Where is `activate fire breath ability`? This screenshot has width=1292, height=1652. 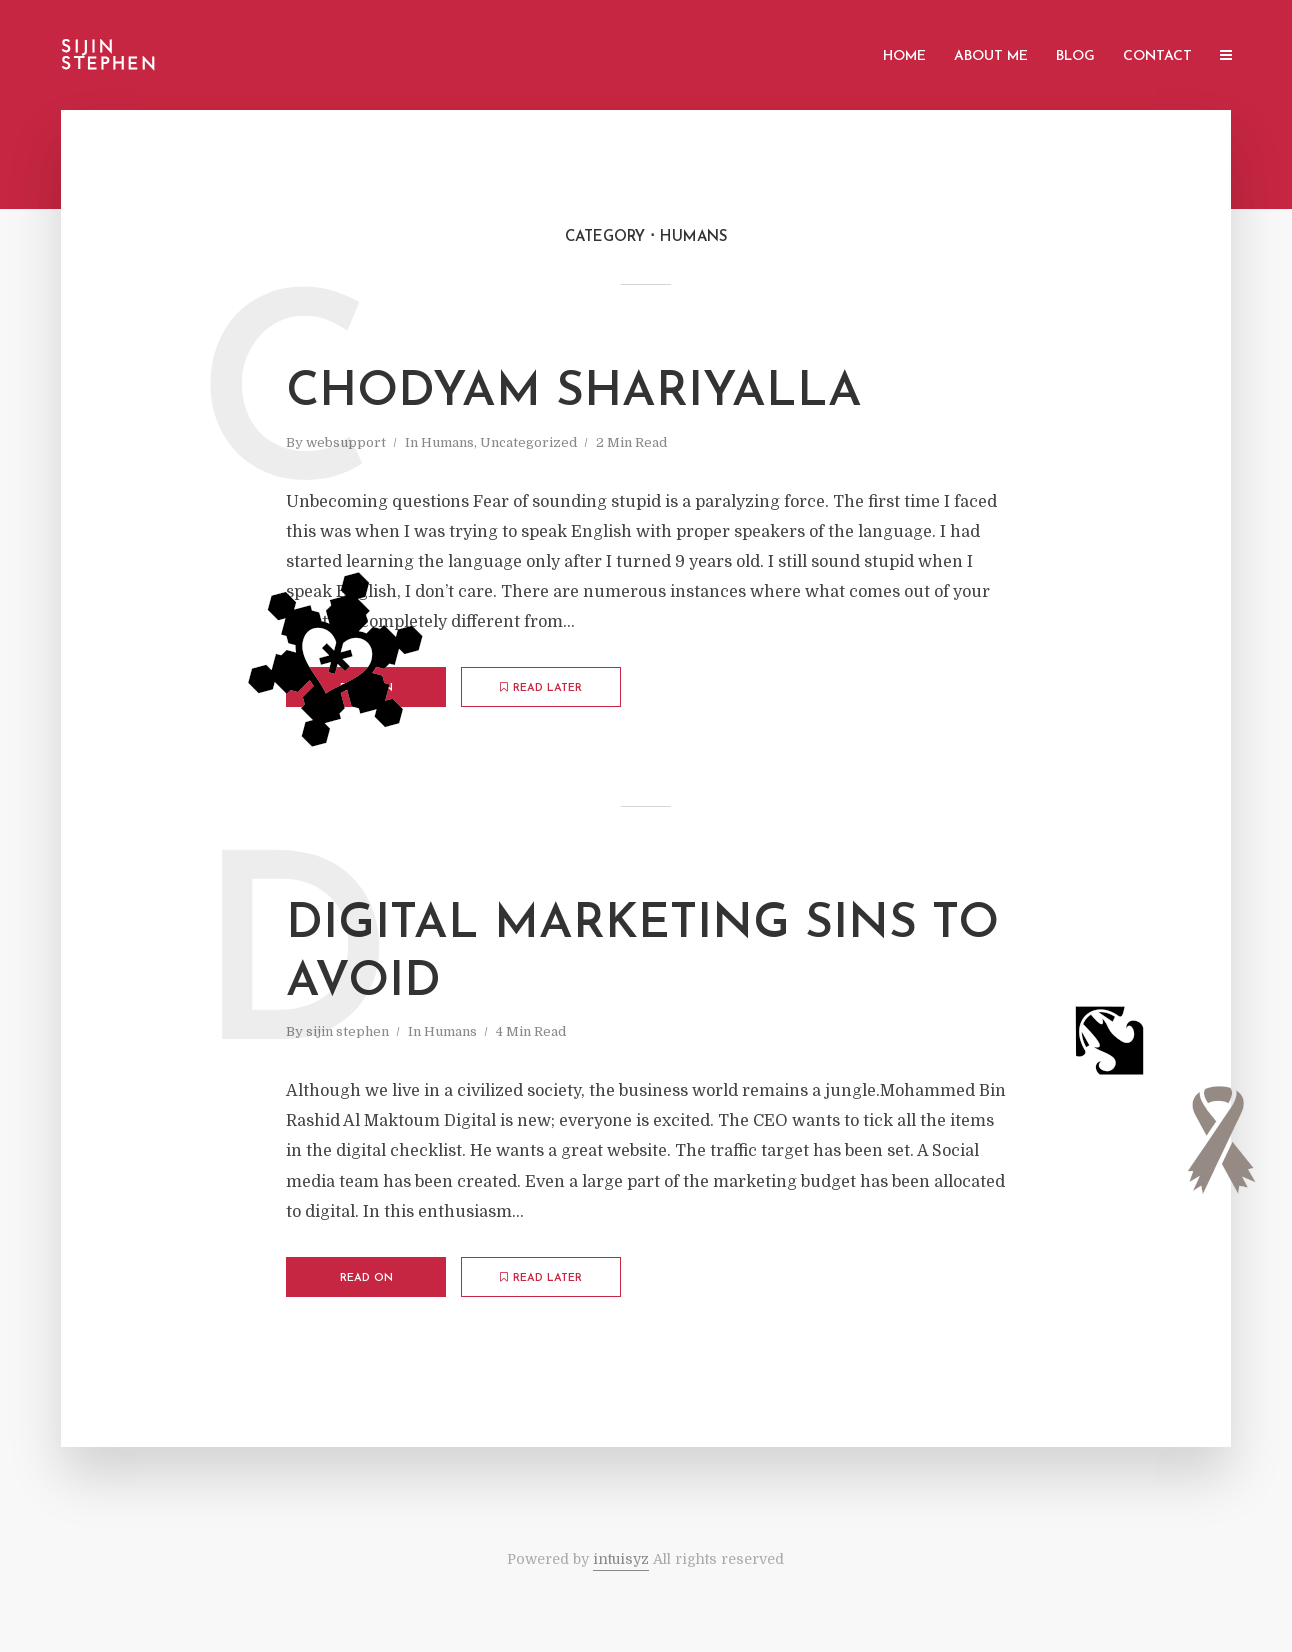
activate fire breath ability is located at coordinates (1109, 1040).